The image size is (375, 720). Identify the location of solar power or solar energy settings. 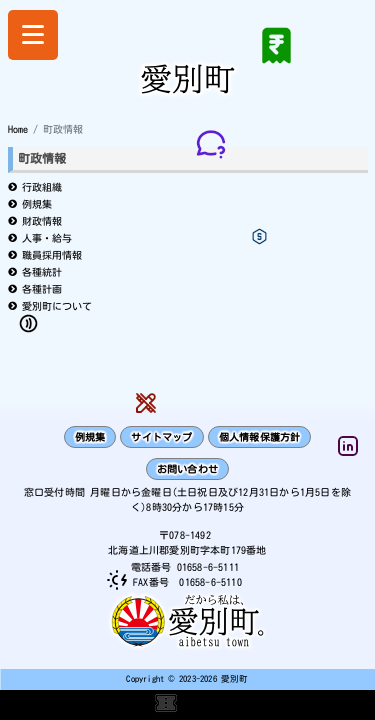
(117, 580).